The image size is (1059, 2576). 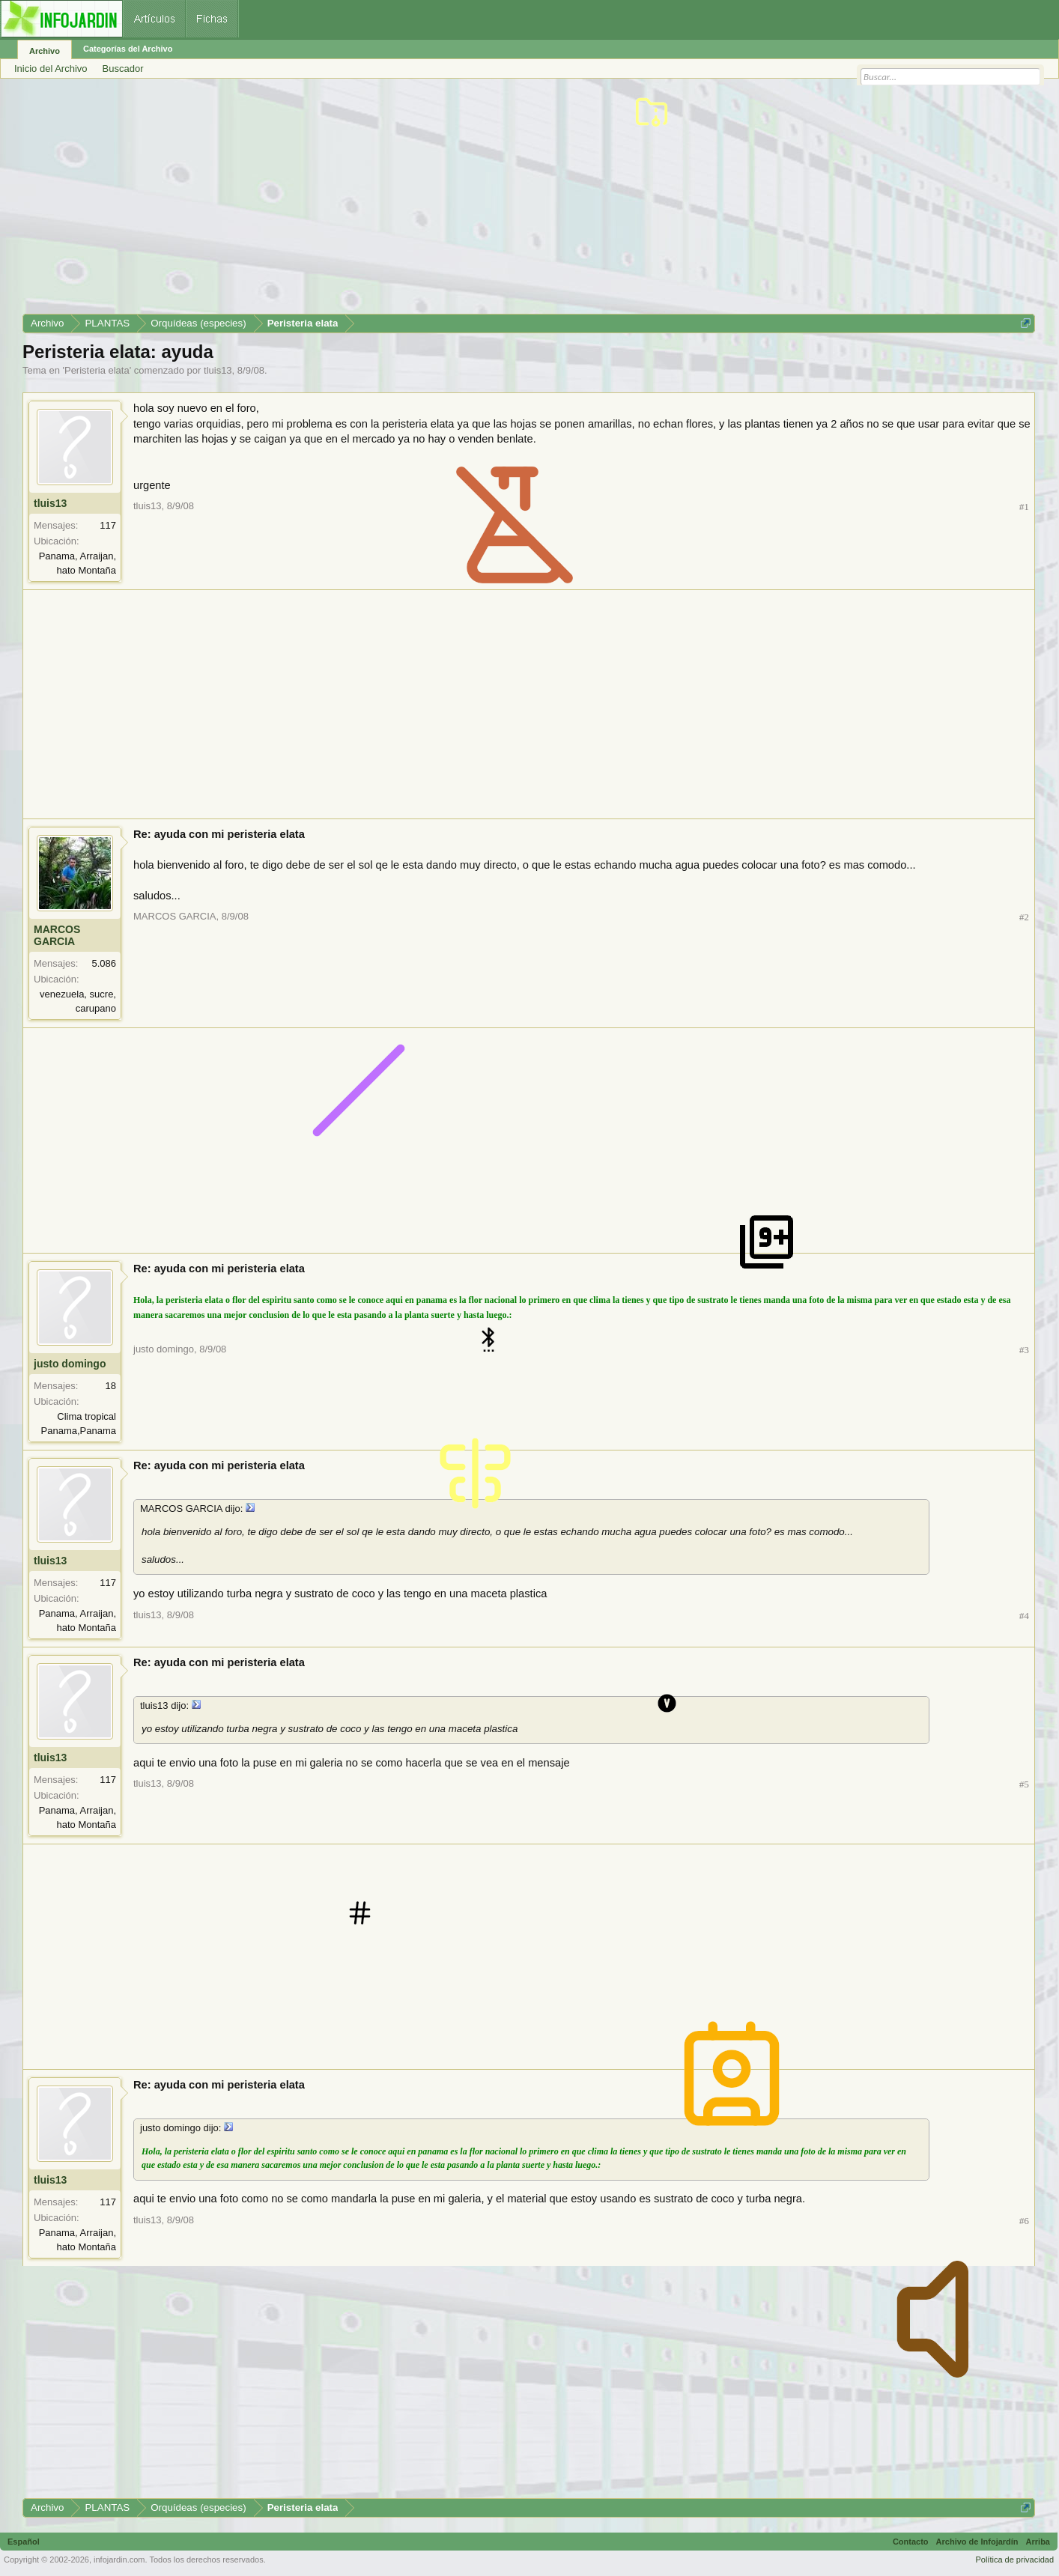 I want to click on access archived files or folders, so click(x=652, y=112).